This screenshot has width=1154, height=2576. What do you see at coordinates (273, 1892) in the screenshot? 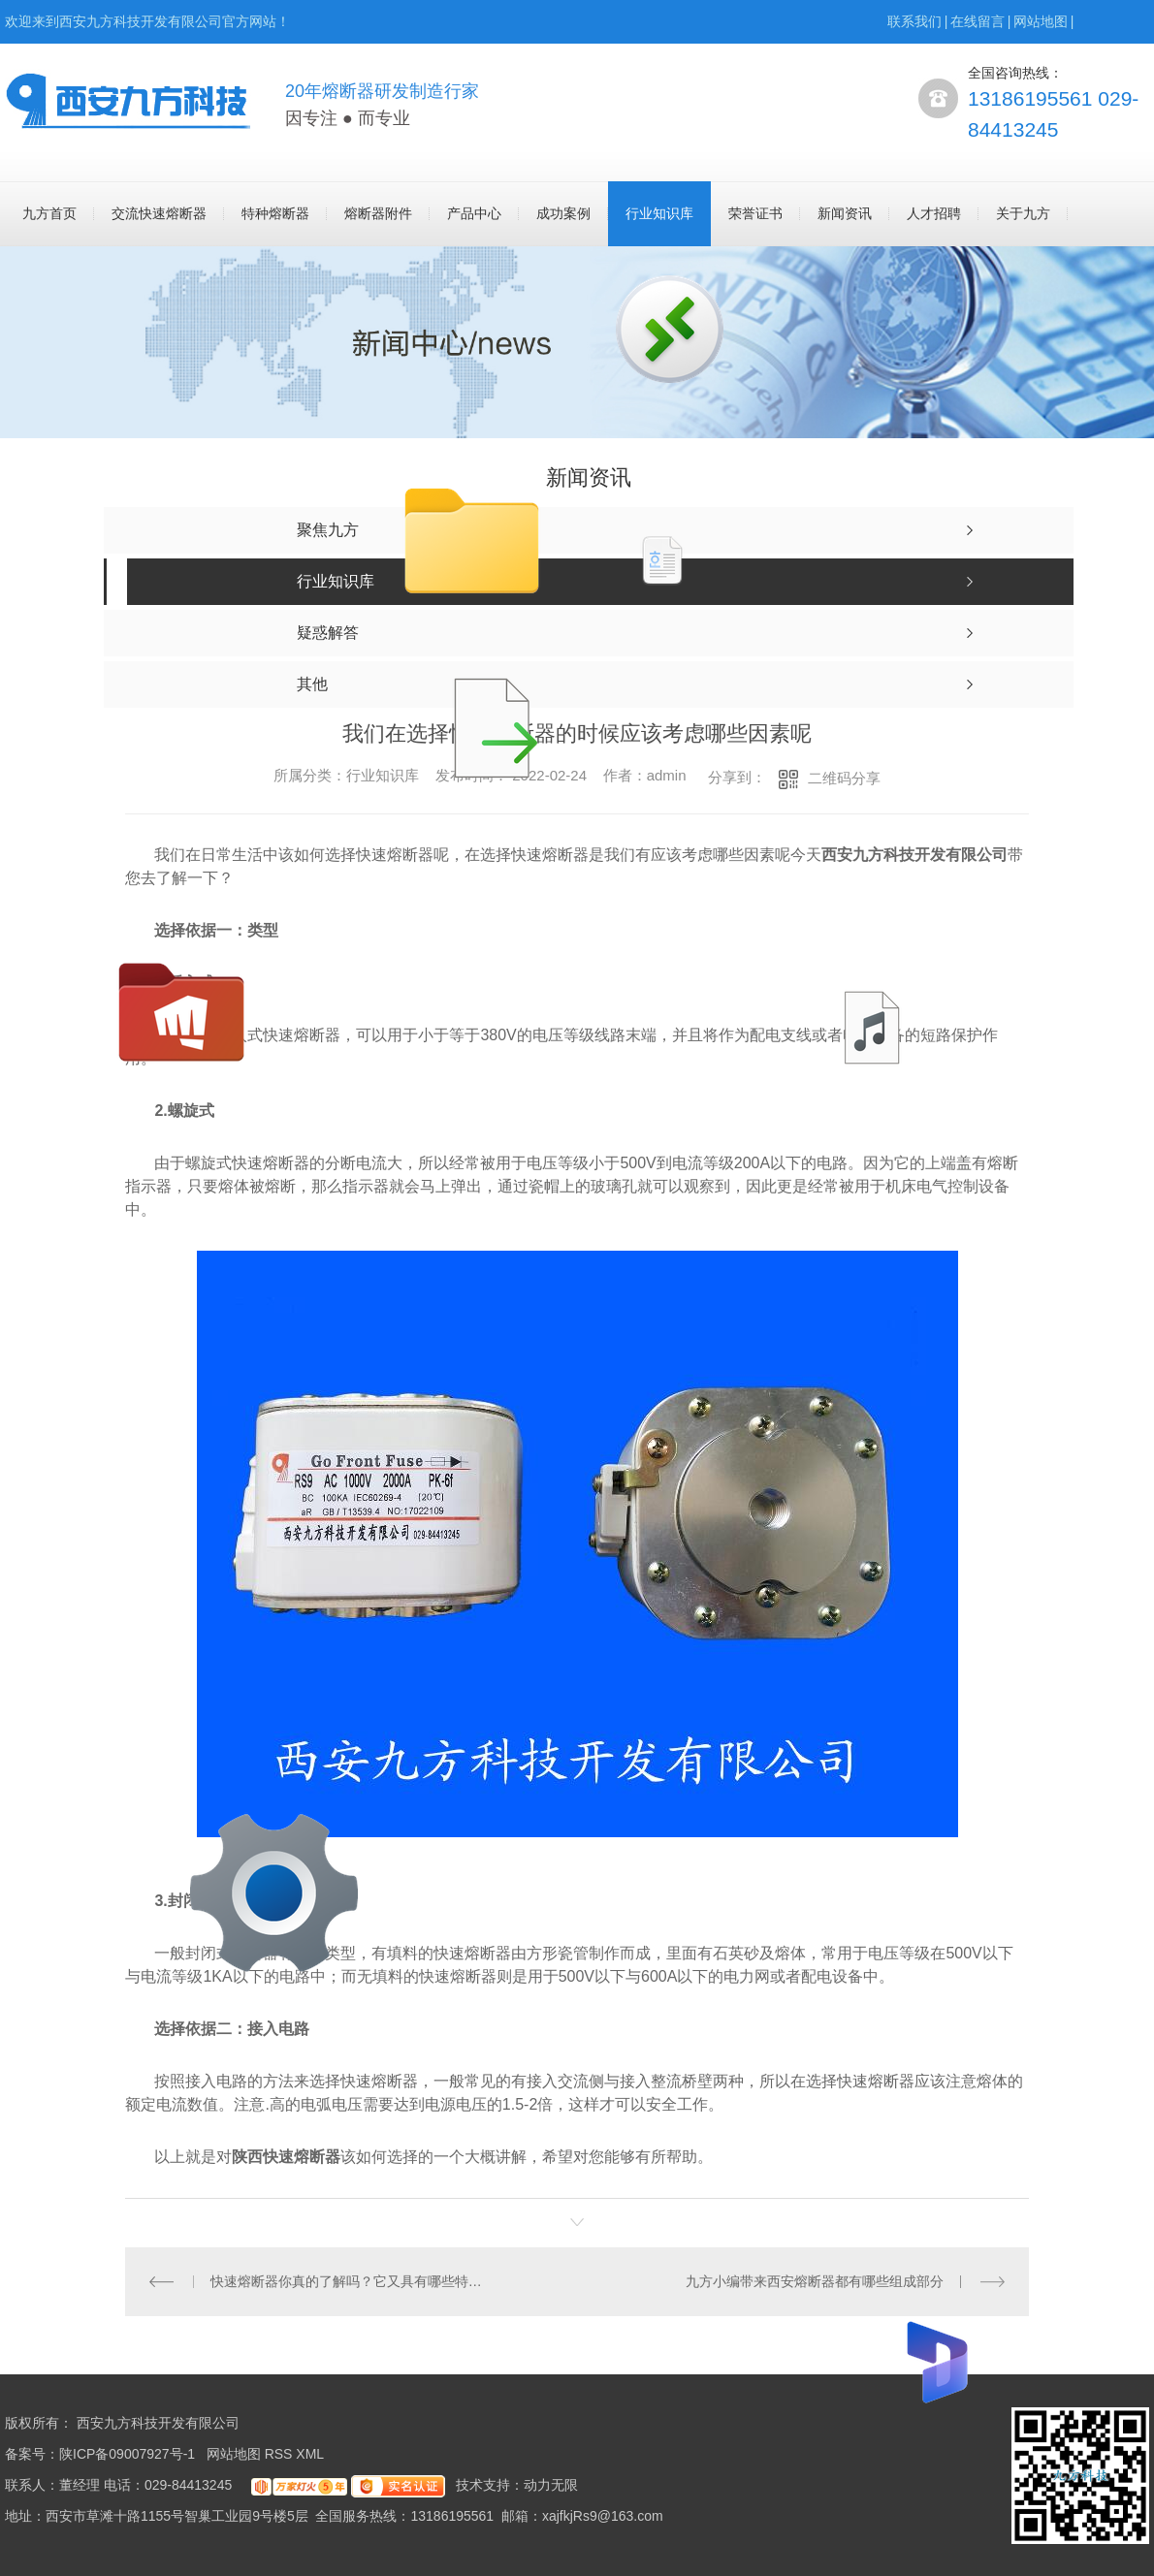
I see `open windows settings` at bounding box center [273, 1892].